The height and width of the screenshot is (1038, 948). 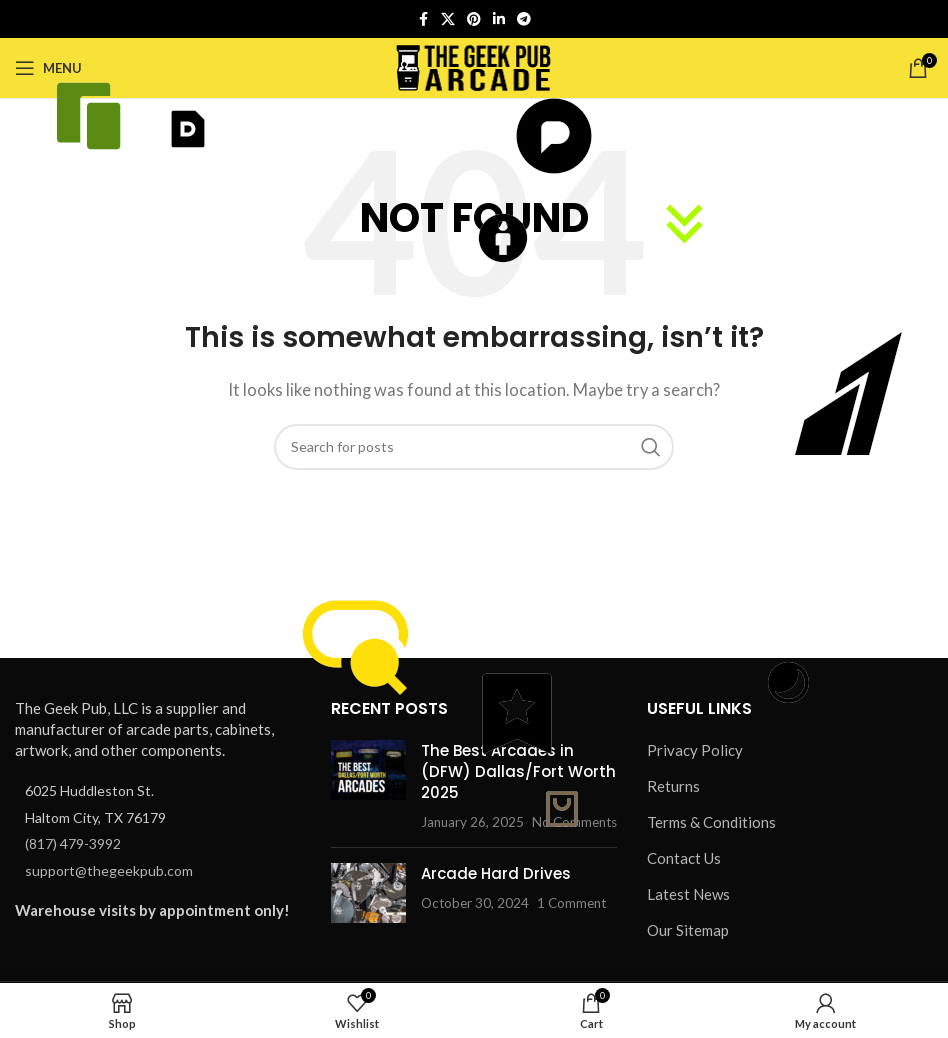 I want to click on access search engine optimization tools, so click(x=355, y=643).